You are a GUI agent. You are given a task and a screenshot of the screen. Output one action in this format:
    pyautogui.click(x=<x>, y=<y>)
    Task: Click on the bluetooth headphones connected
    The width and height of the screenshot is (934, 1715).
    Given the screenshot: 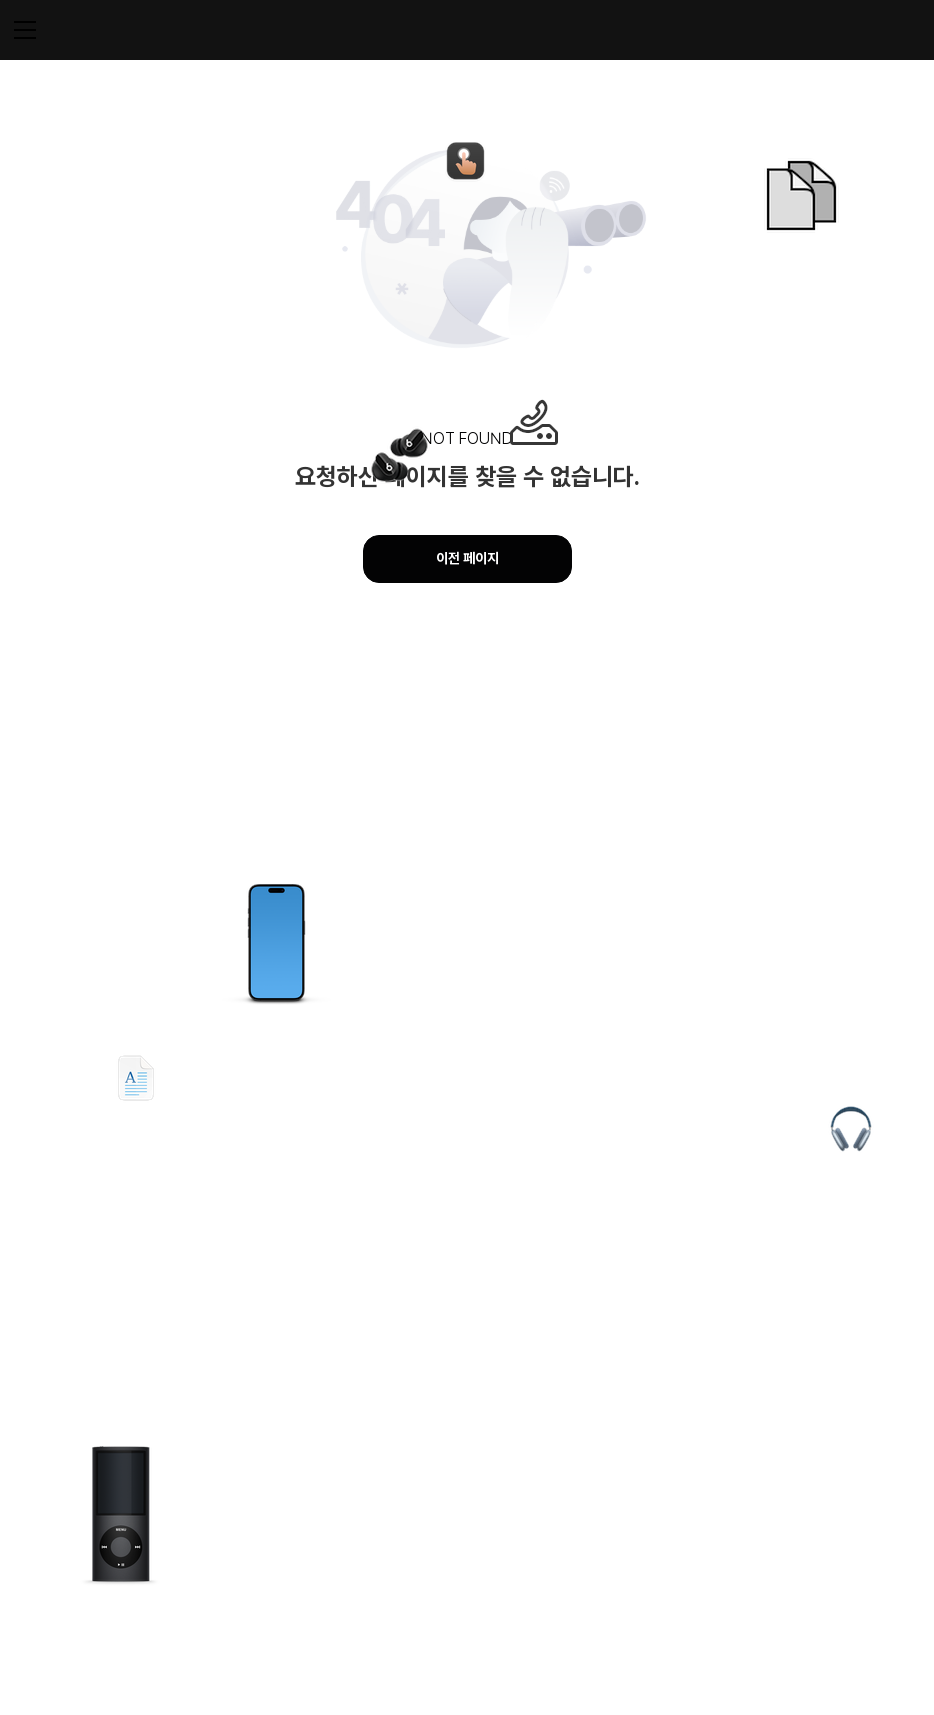 What is the action you would take?
    pyautogui.click(x=851, y=1129)
    